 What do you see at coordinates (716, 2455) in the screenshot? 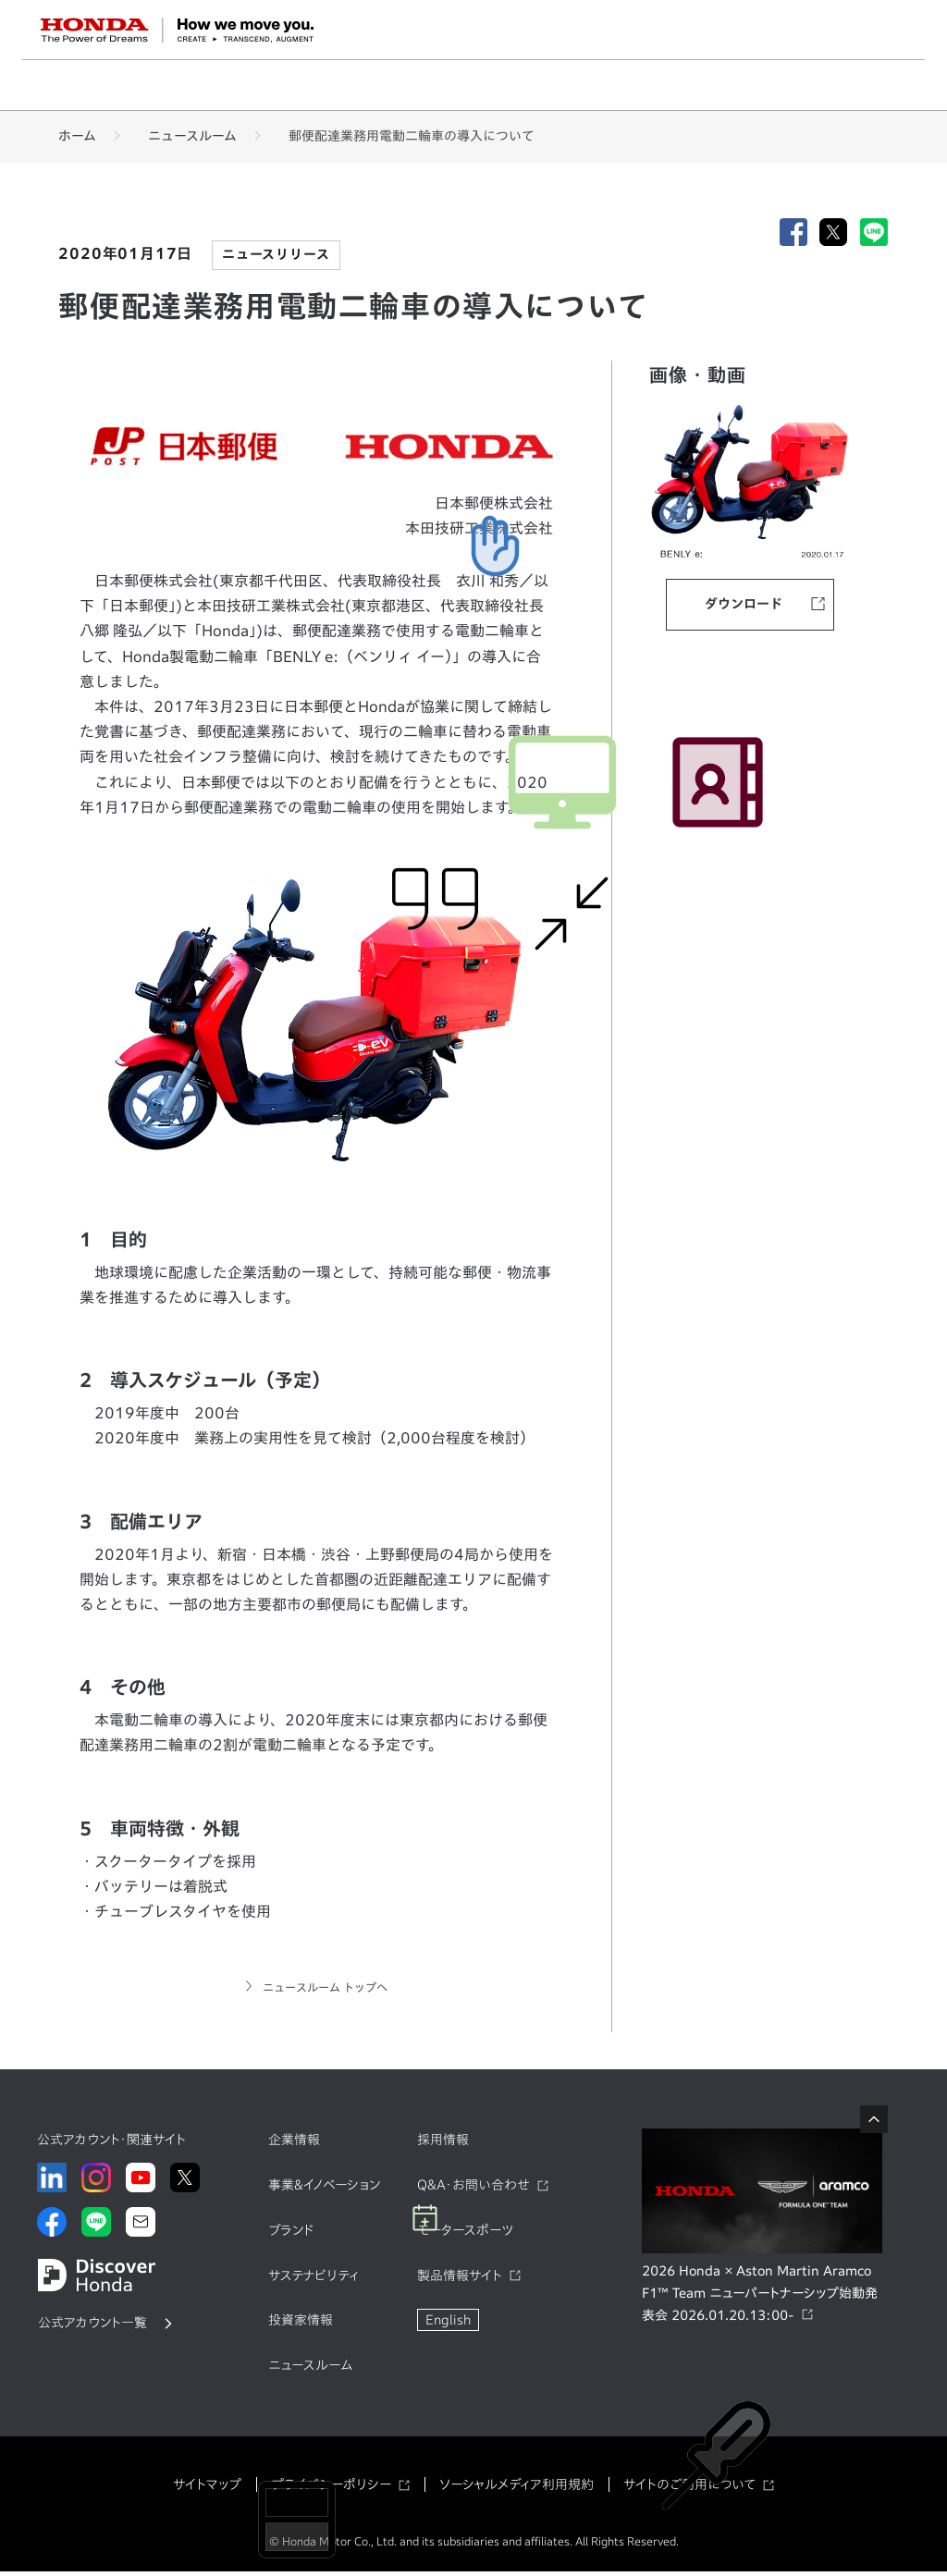
I see `access settings or configuration options` at bounding box center [716, 2455].